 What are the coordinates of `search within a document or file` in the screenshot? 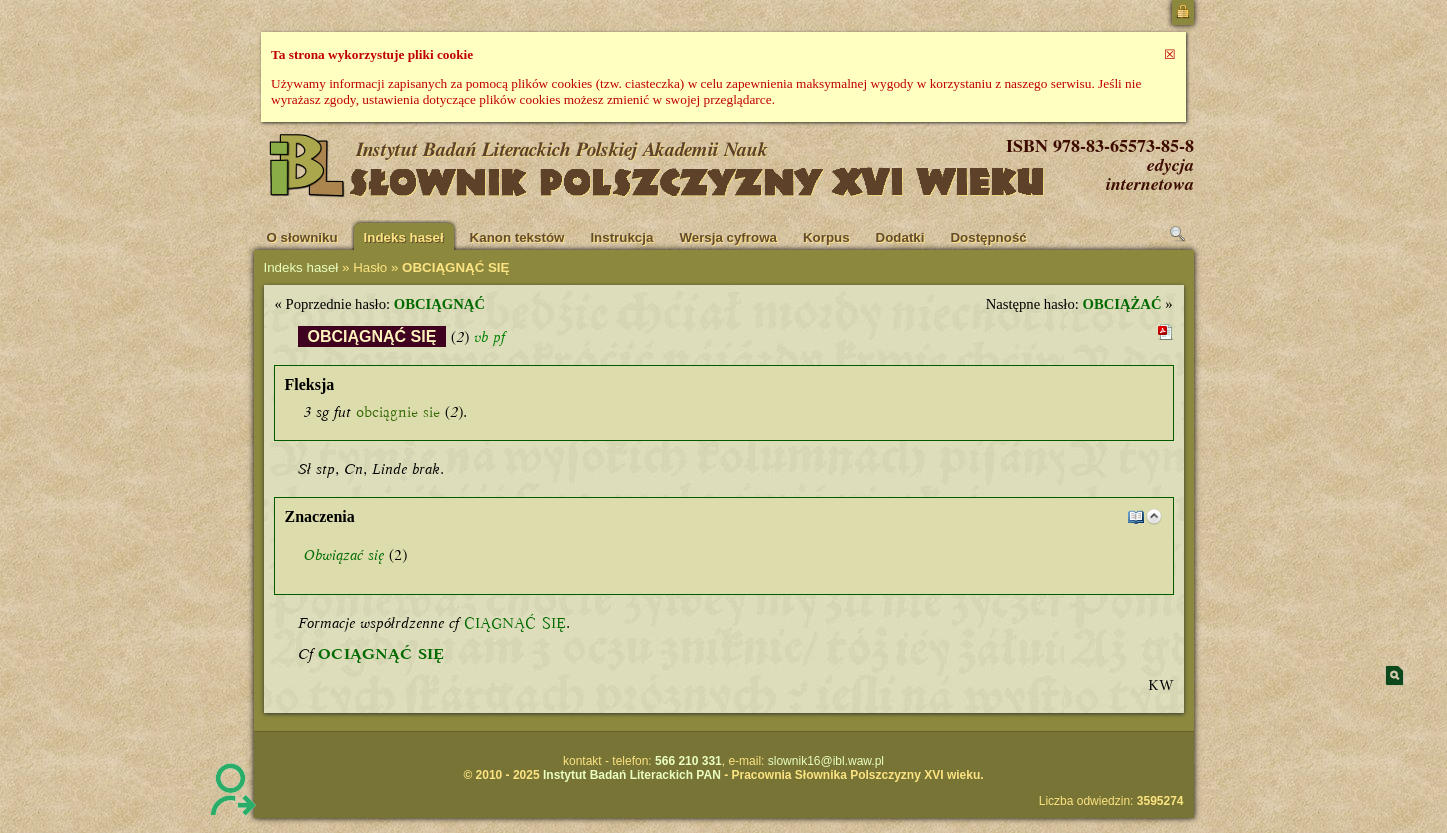 It's located at (1394, 675).